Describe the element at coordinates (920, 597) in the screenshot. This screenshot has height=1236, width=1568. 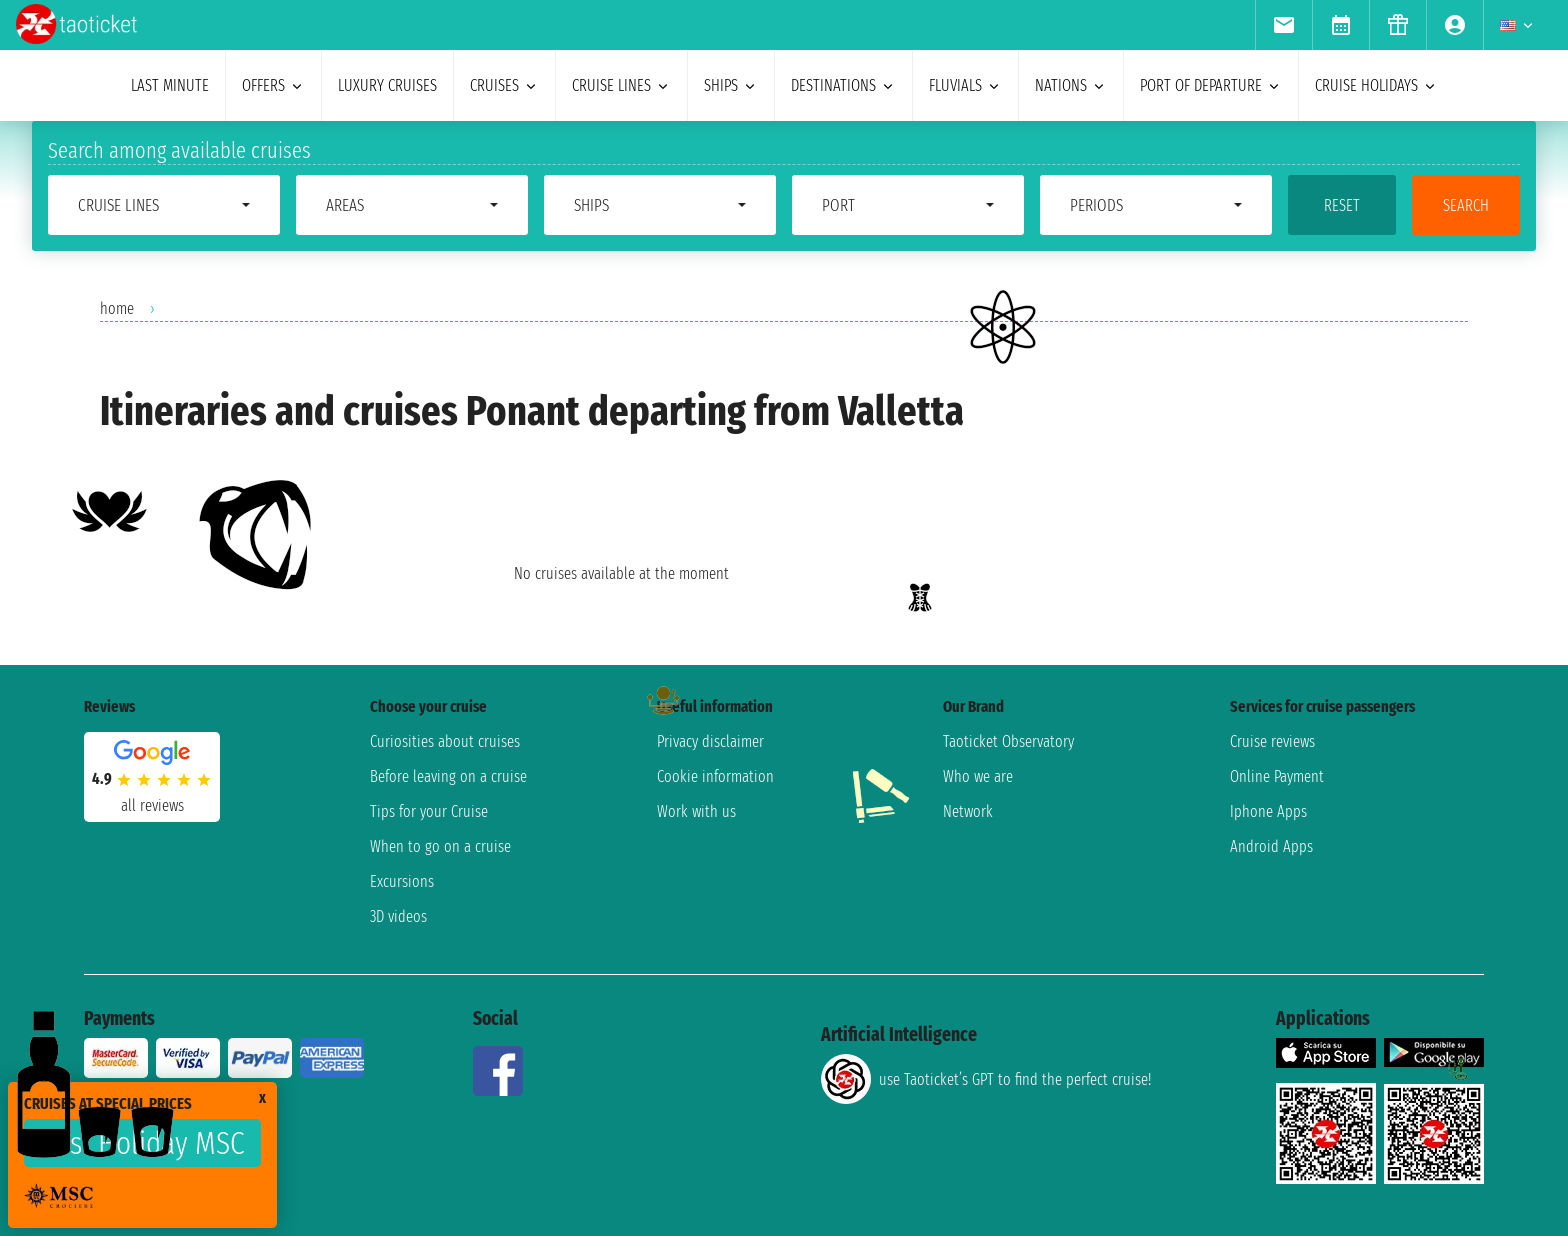
I see `select corset clothing item in game inventory` at that location.